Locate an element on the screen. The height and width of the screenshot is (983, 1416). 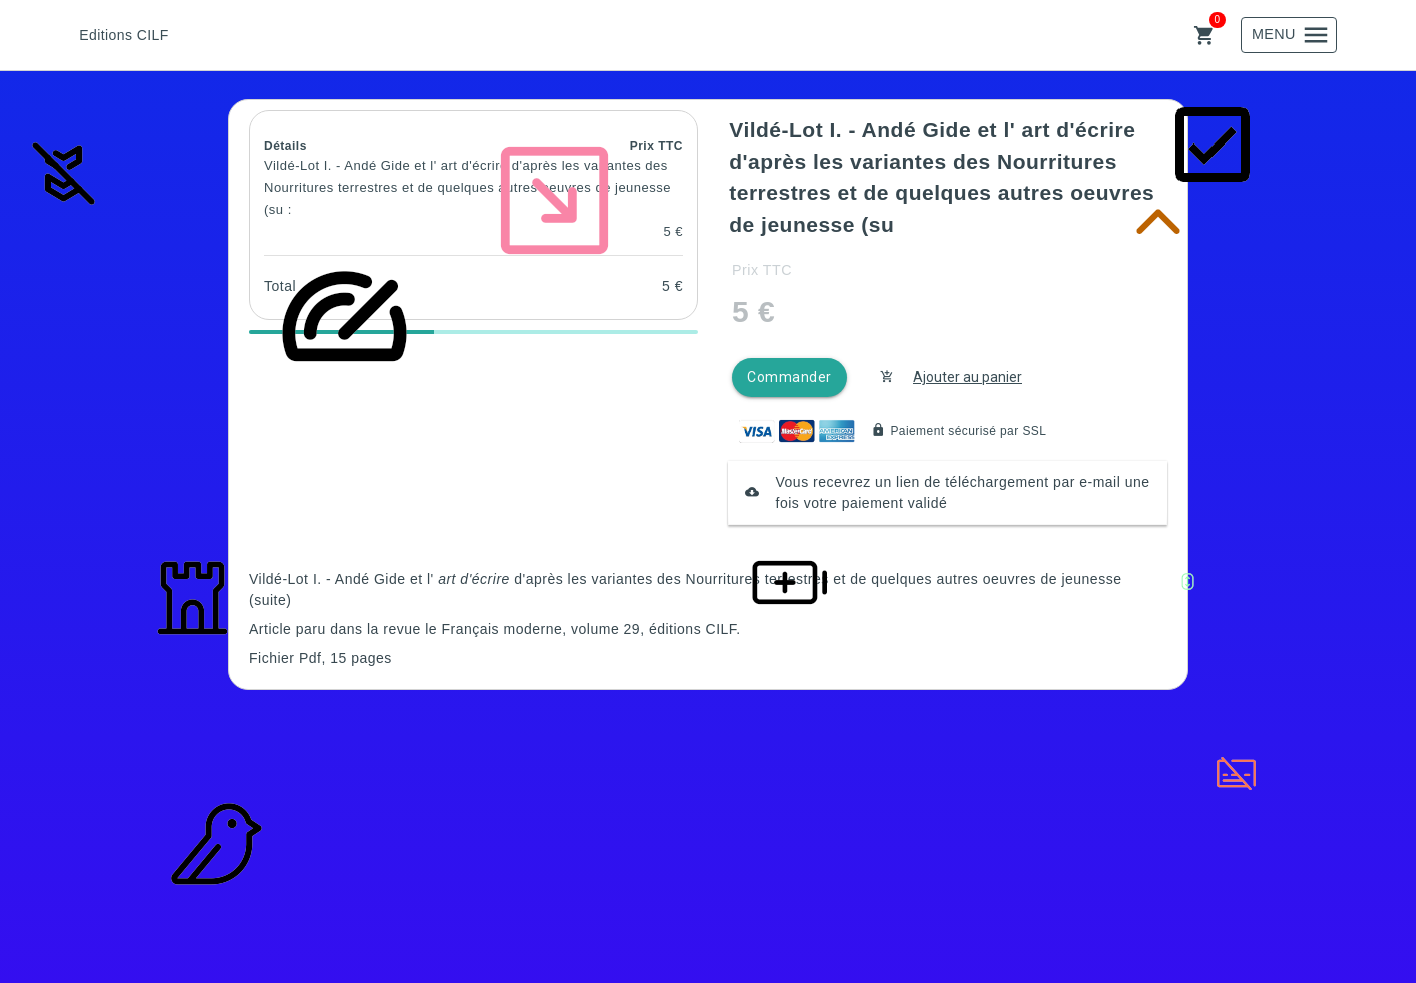
navigate to the next item diagonally is located at coordinates (554, 200).